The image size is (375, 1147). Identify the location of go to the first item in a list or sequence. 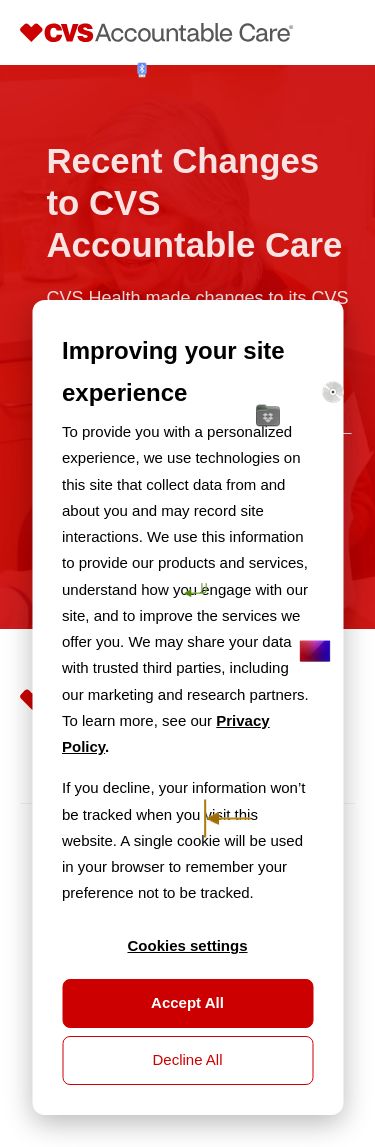
(227, 818).